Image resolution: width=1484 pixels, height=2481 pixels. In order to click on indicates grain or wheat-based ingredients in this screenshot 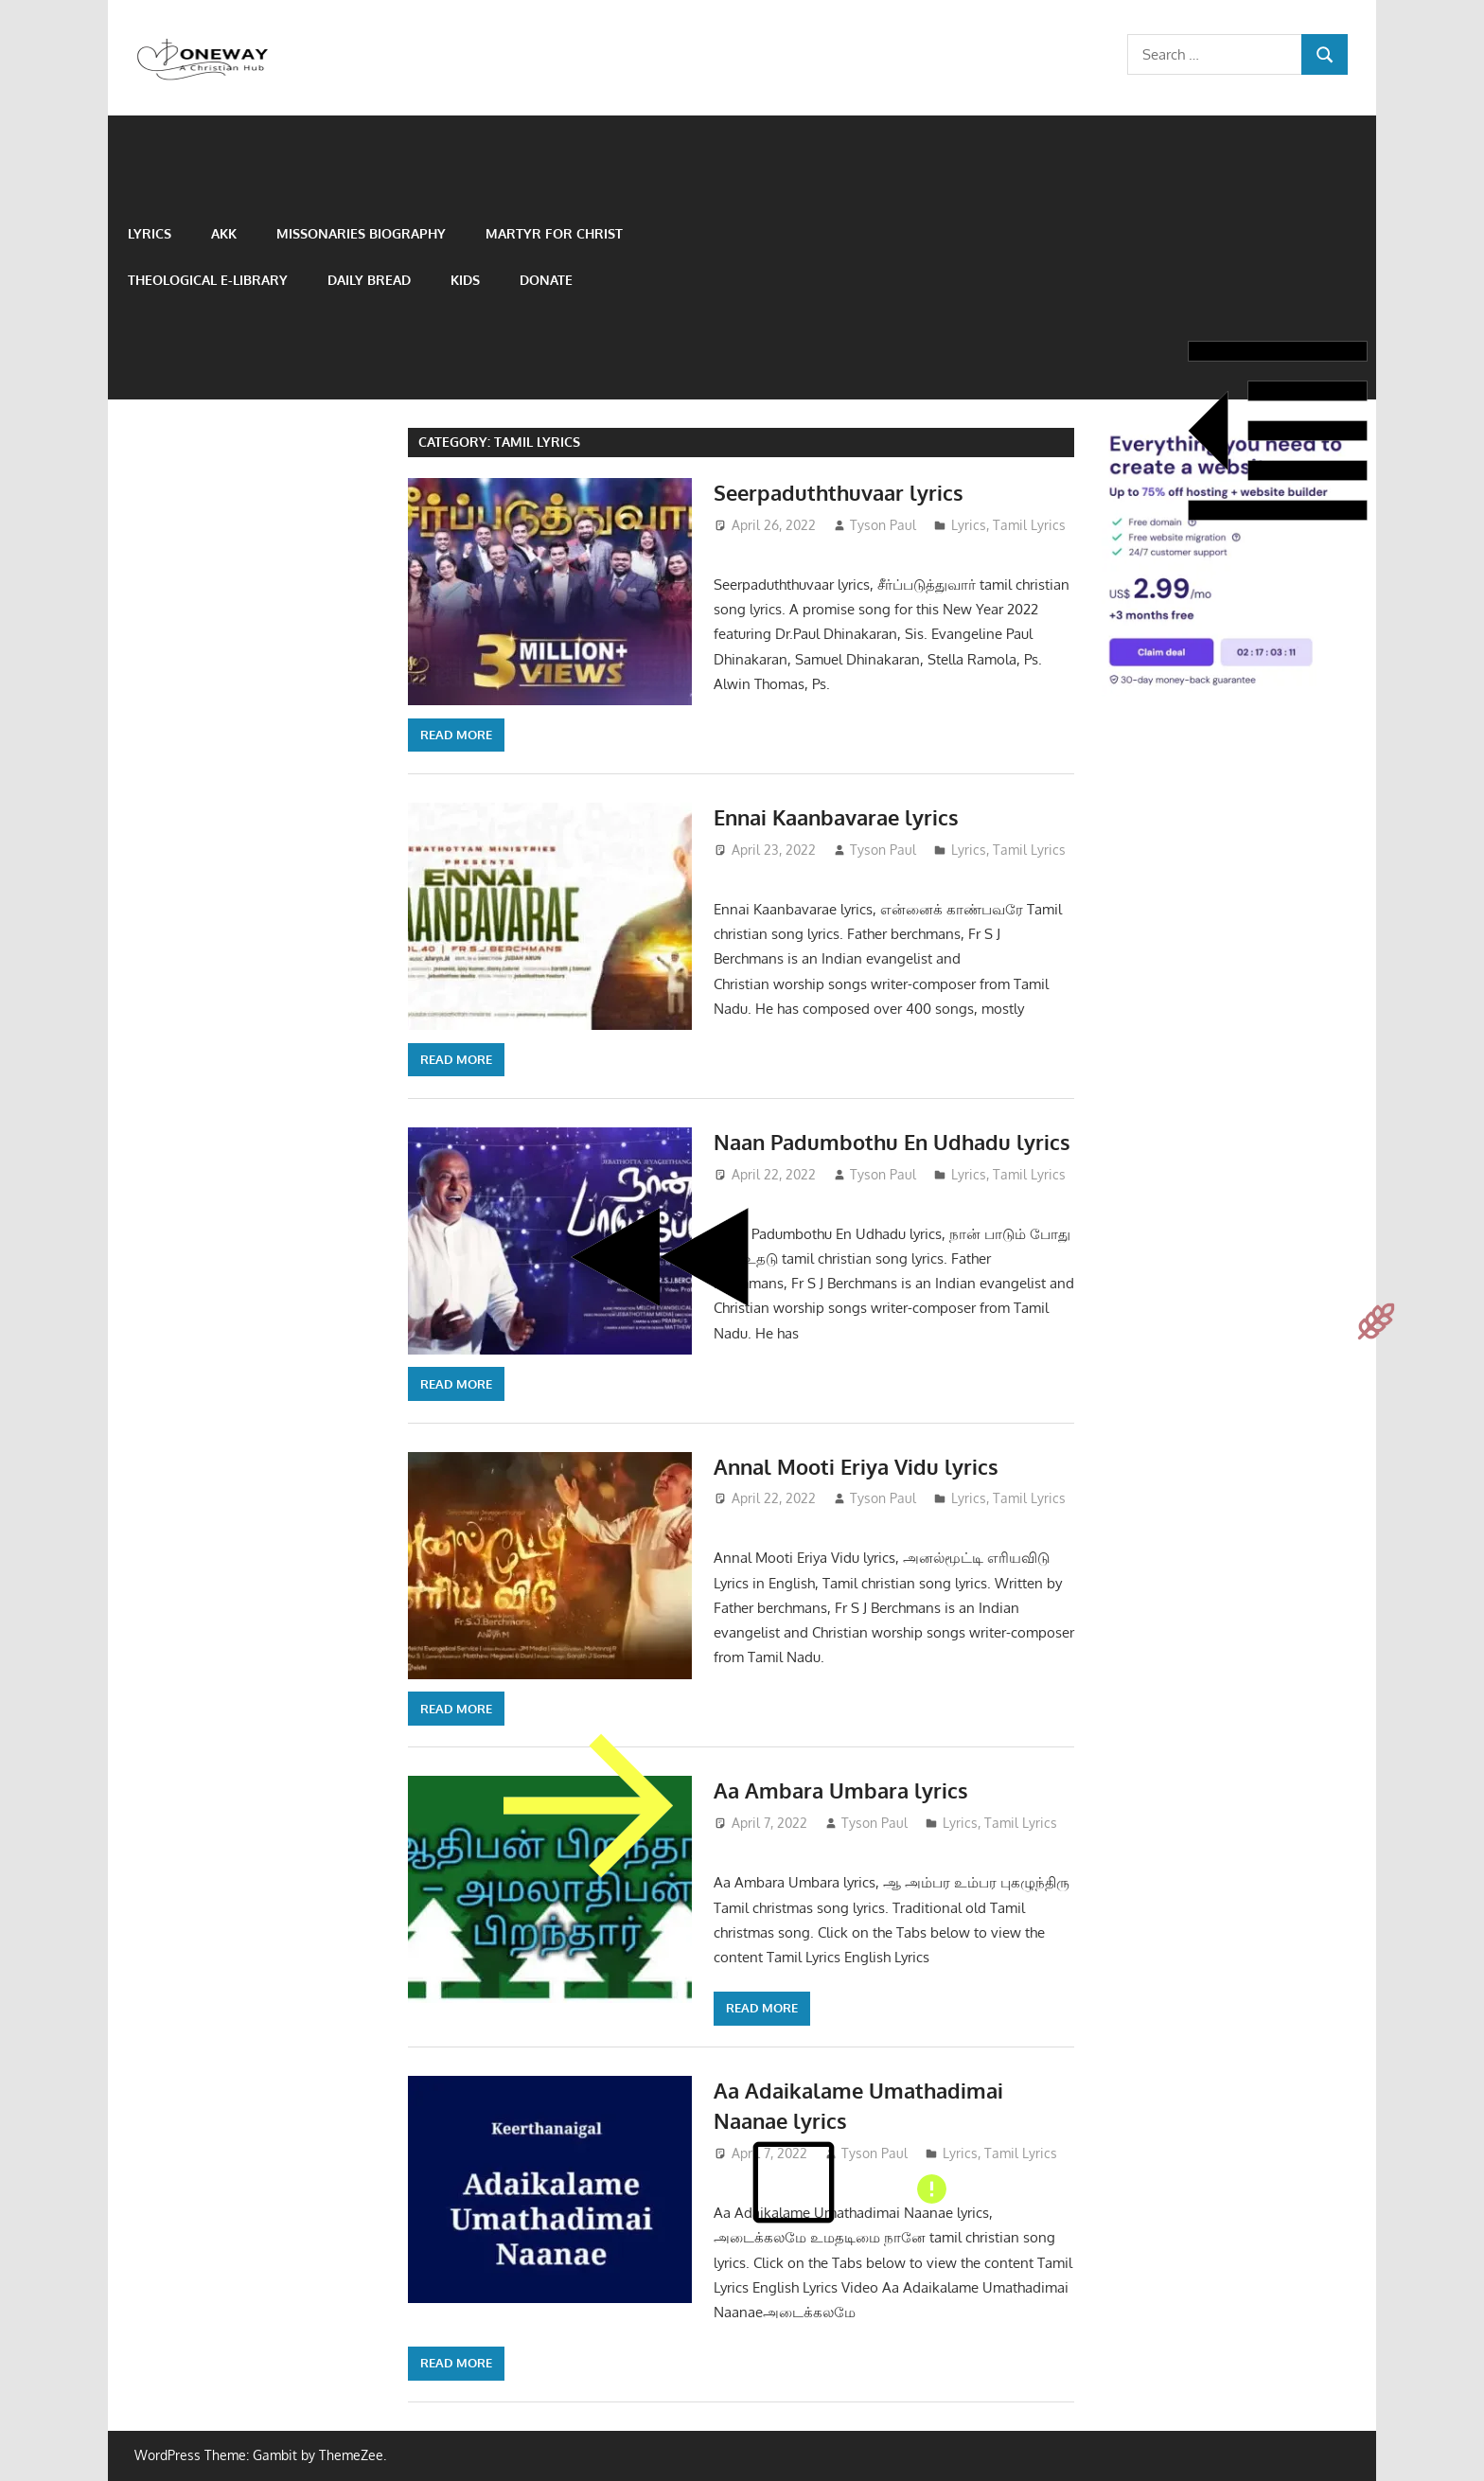, I will do `click(1376, 1321)`.